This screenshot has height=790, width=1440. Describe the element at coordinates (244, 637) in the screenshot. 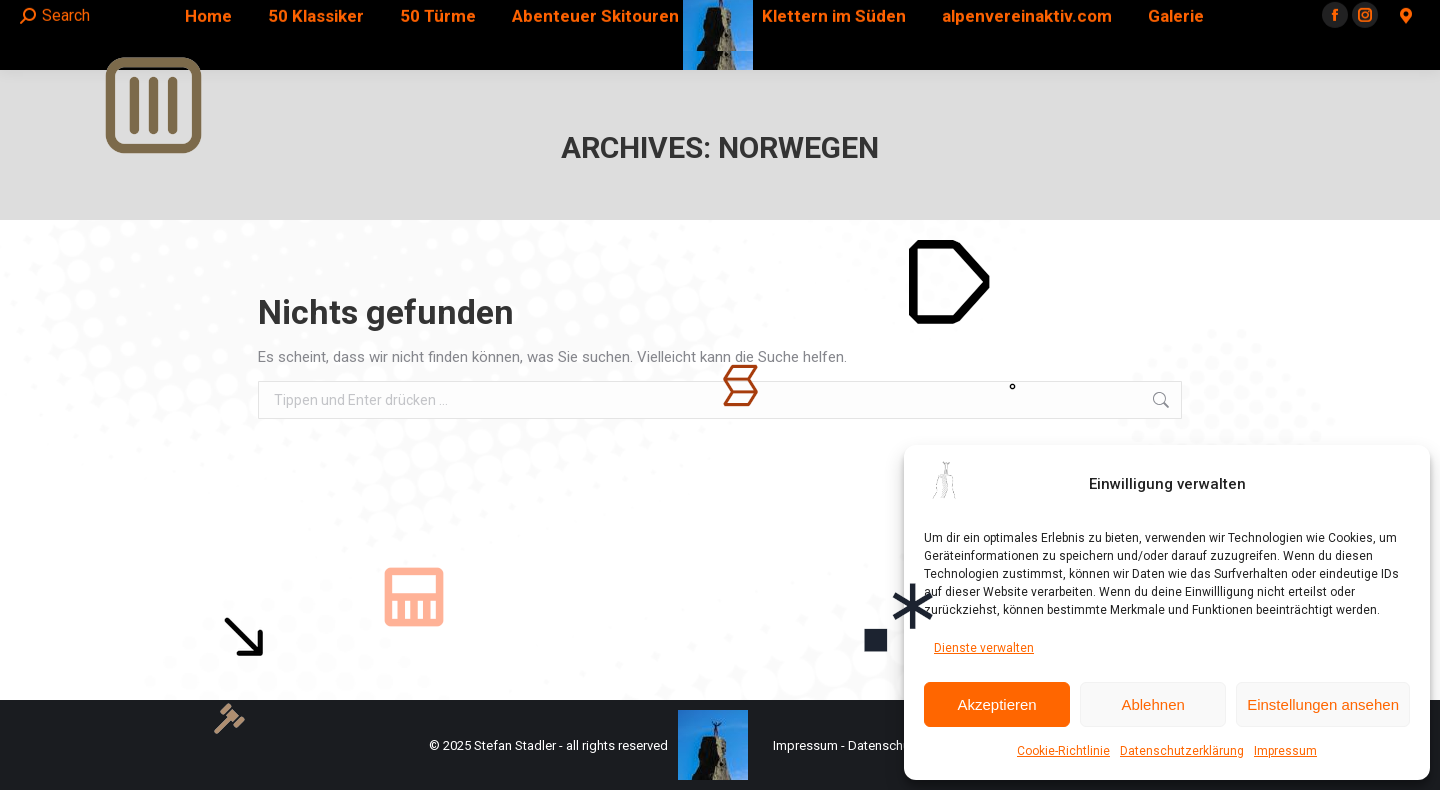

I see `navigate to the bottom-right section` at that location.